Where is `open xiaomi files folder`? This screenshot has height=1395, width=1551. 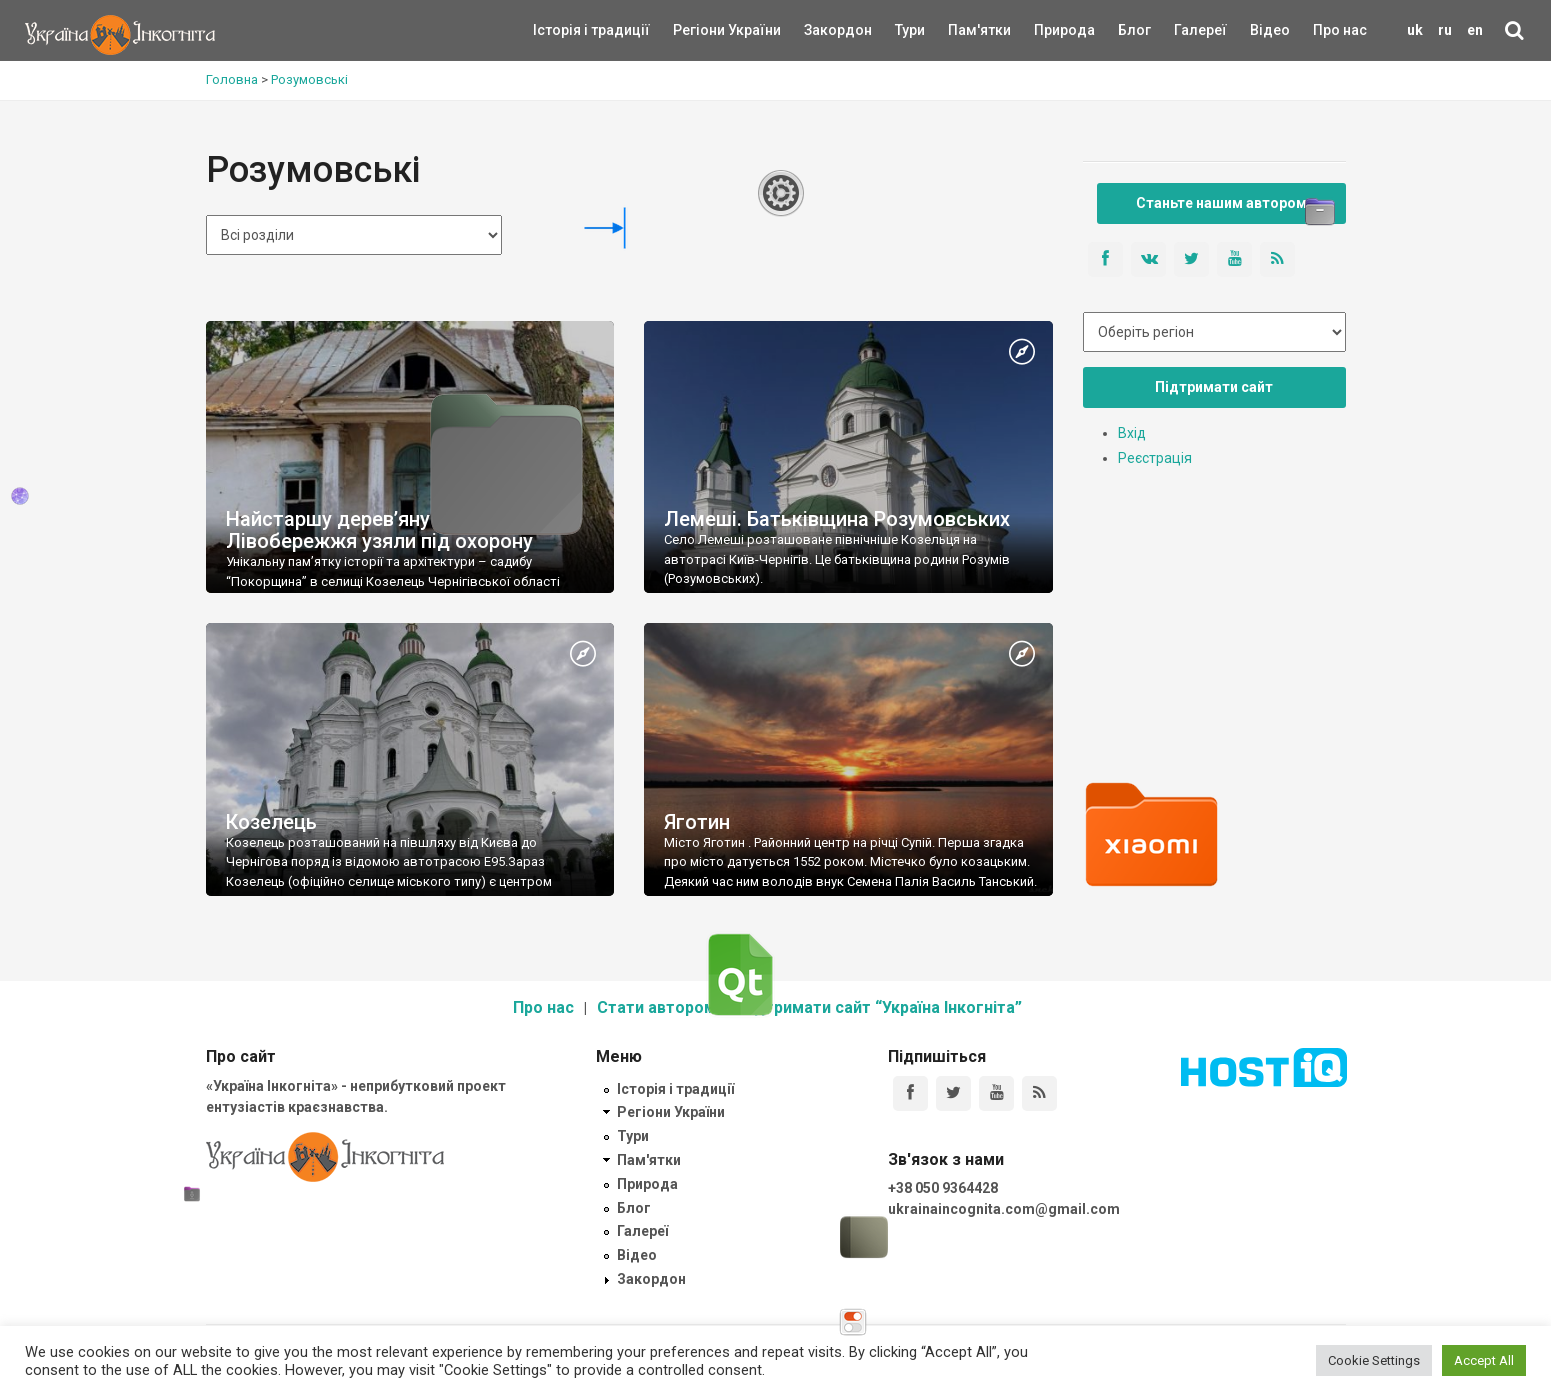
open xiaomi files folder is located at coordinates (1151, 838).